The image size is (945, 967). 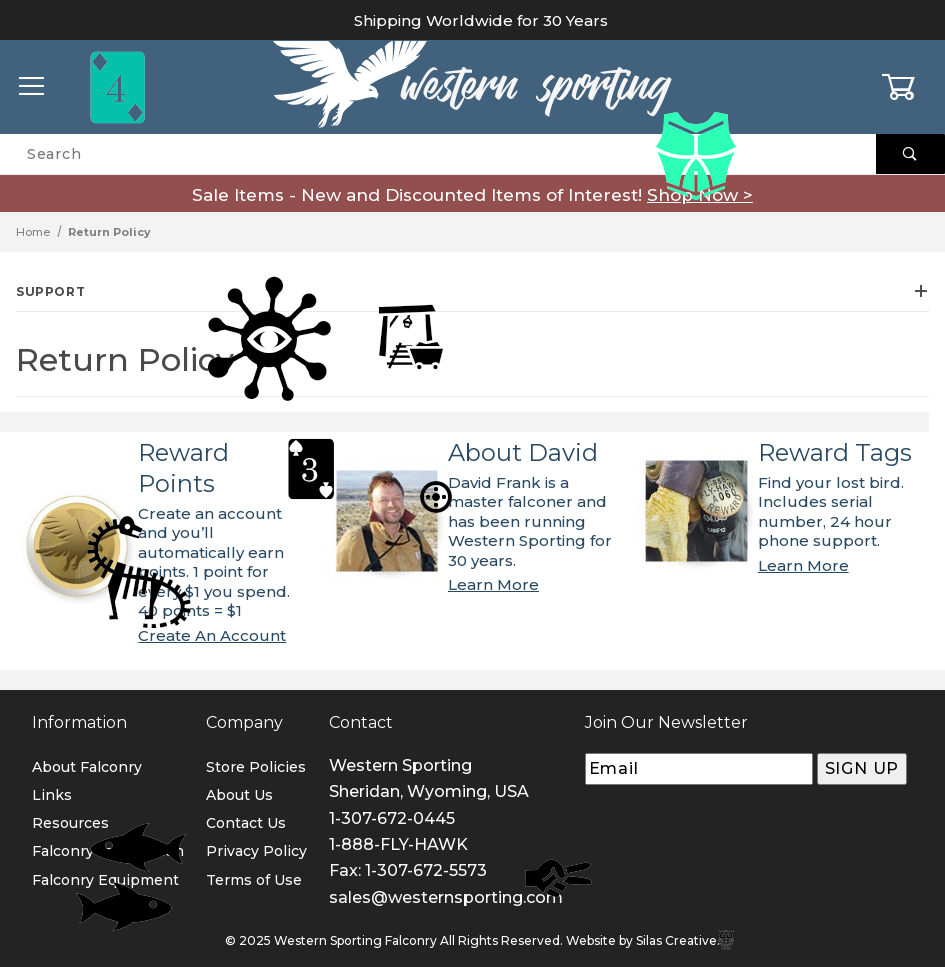 I want to click on view dinosaur exhibit or paleontology section, so click(x=138, y=573).